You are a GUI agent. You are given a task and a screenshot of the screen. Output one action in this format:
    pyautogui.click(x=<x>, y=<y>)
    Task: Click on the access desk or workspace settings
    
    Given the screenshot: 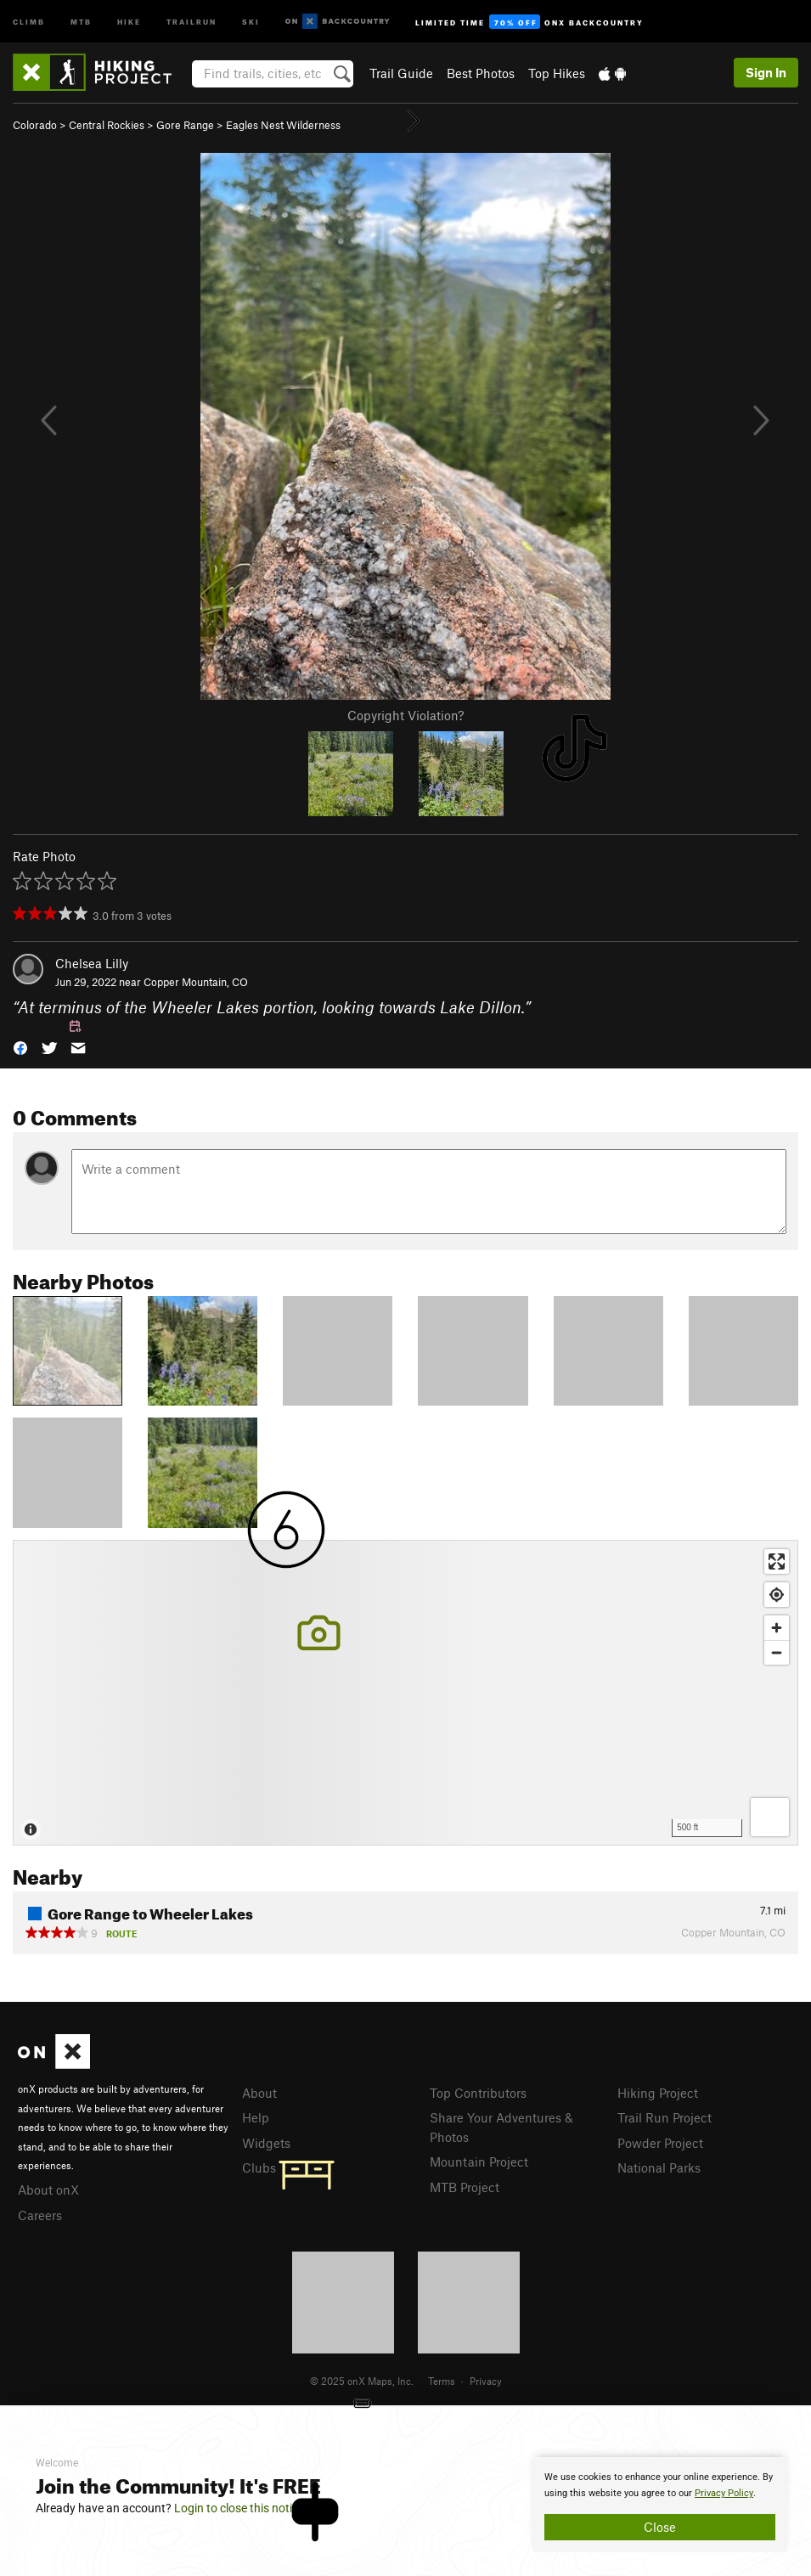 What is the action you would take?
    pyautogui.click(x=307, y=2174)
    